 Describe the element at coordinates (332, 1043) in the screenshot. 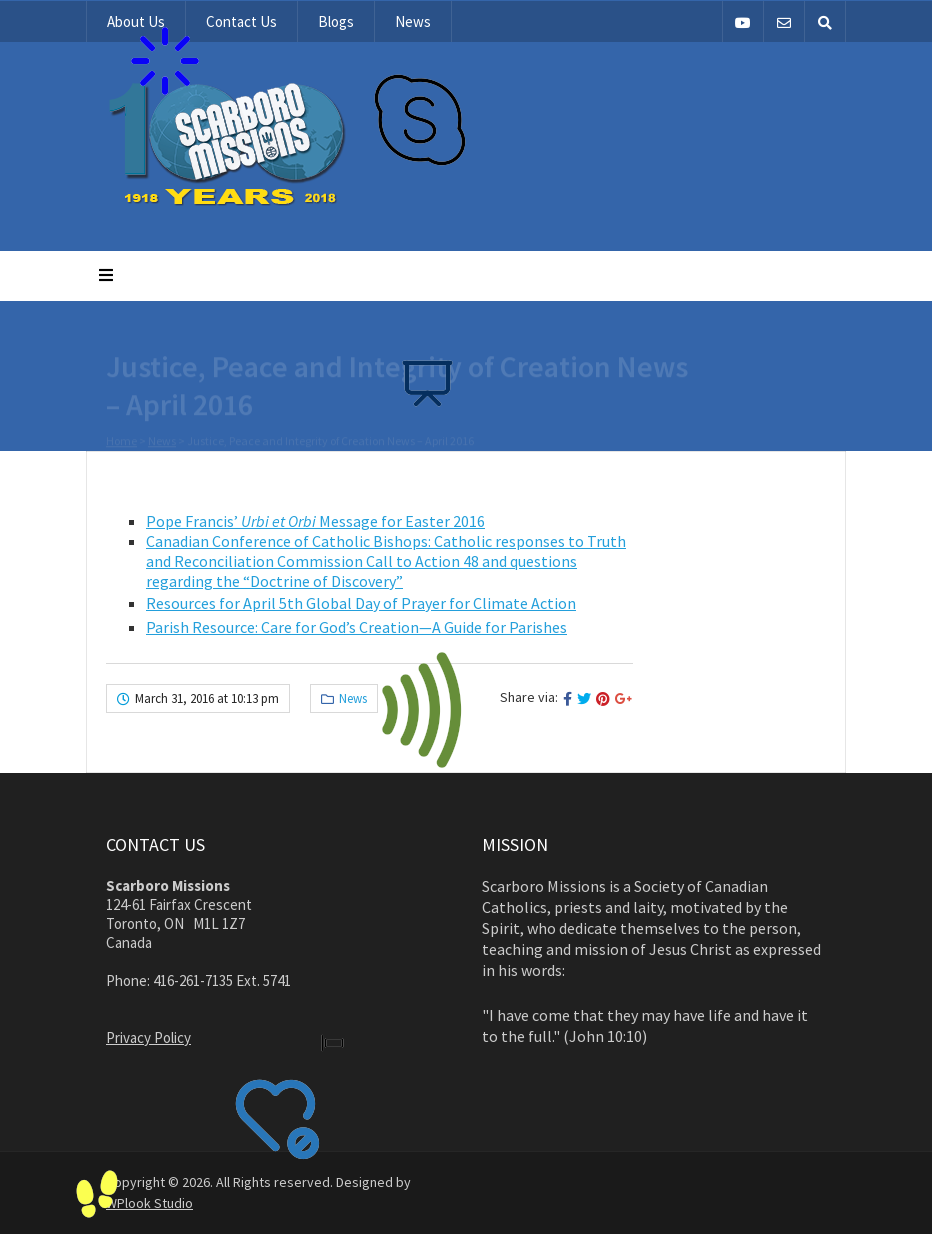

I see `align content to the left` at that location.